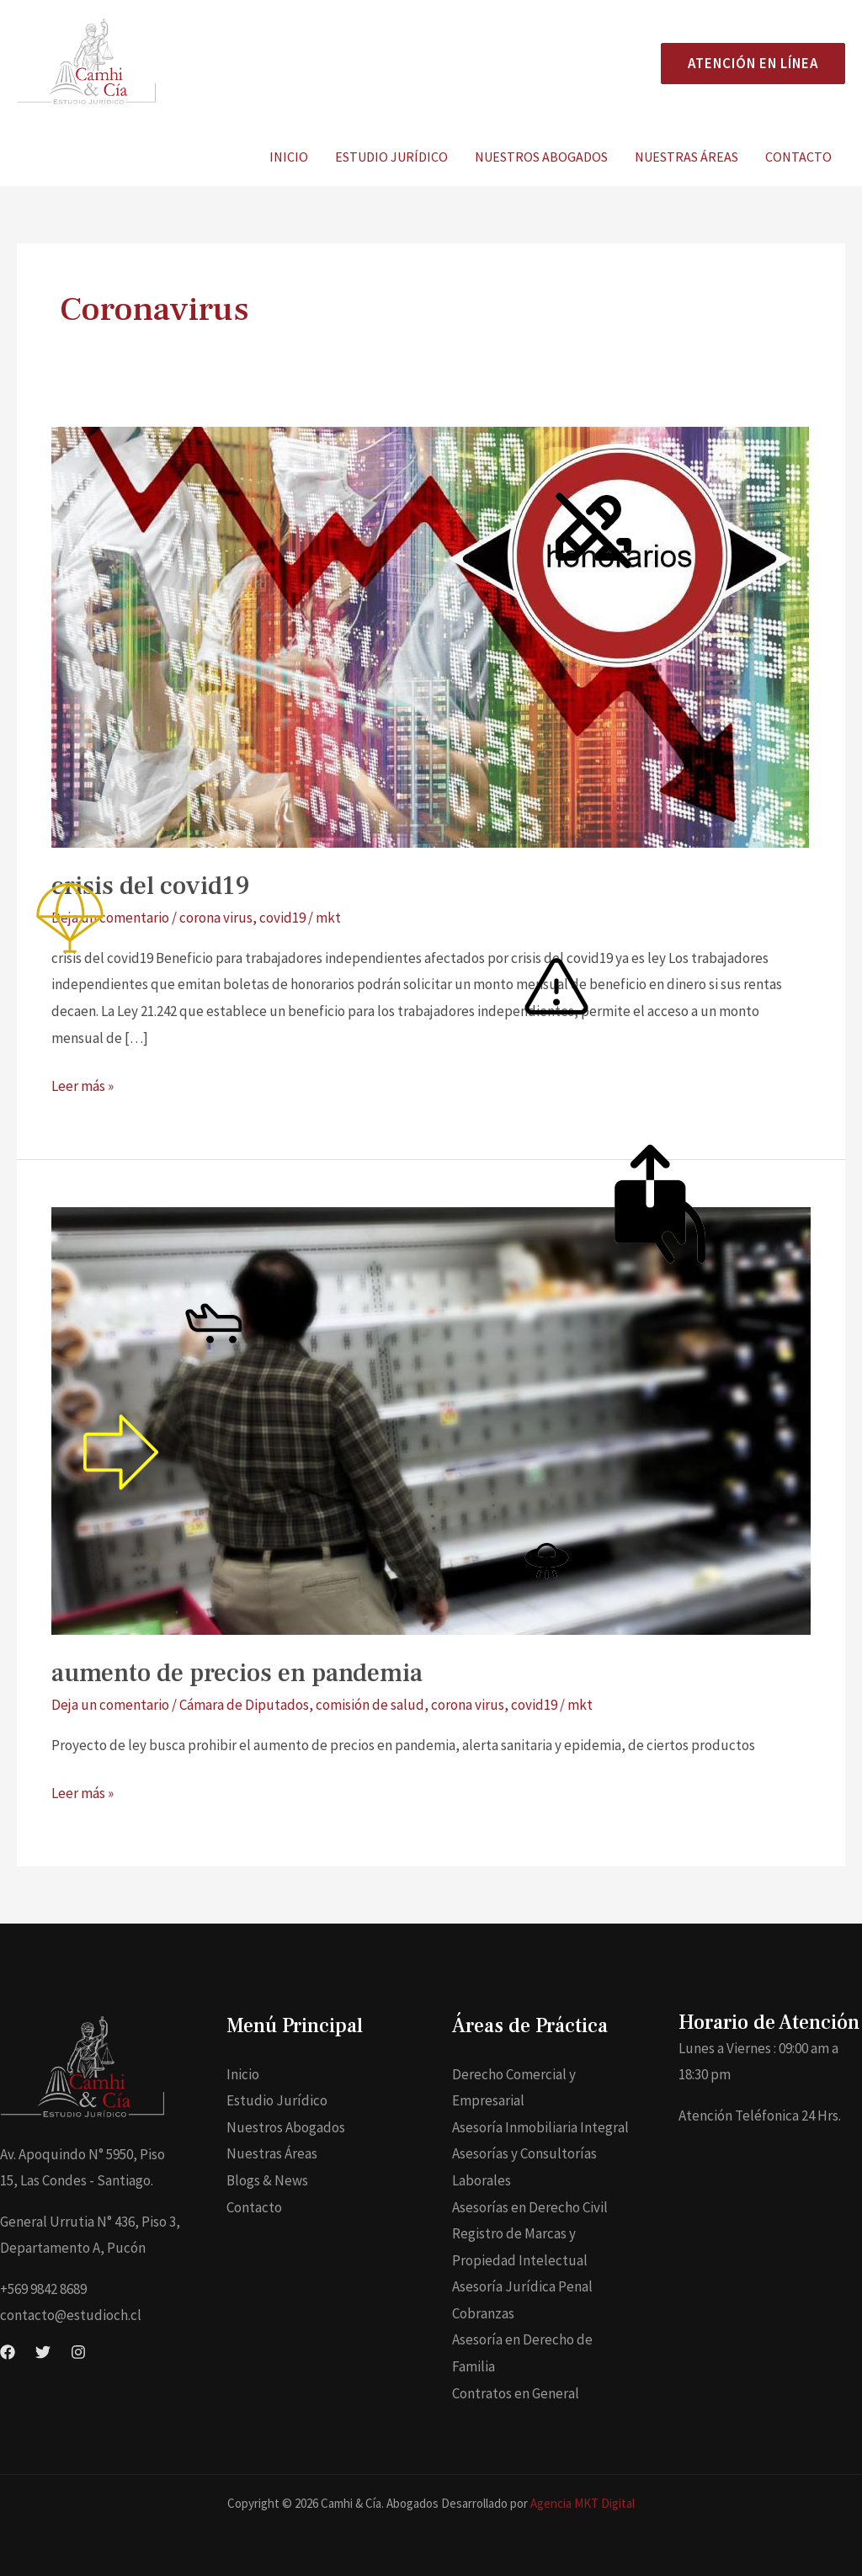  What do you see at coordinates (118, 1452) in the screenshot?
I see `go forward or proceed to the next step` at bounding box center [118, 1452].